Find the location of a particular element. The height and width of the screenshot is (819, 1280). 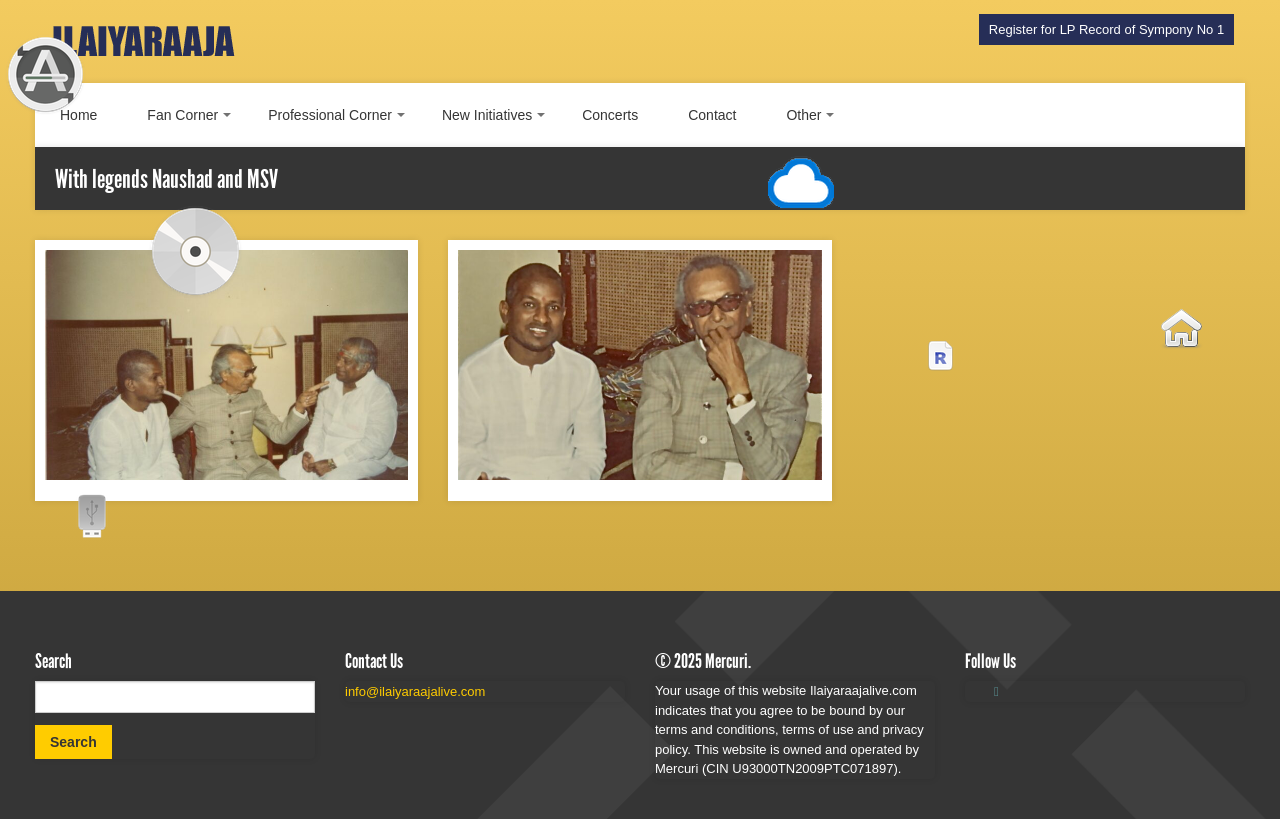

navigate to home screen is located at coordinates (1181, 328).